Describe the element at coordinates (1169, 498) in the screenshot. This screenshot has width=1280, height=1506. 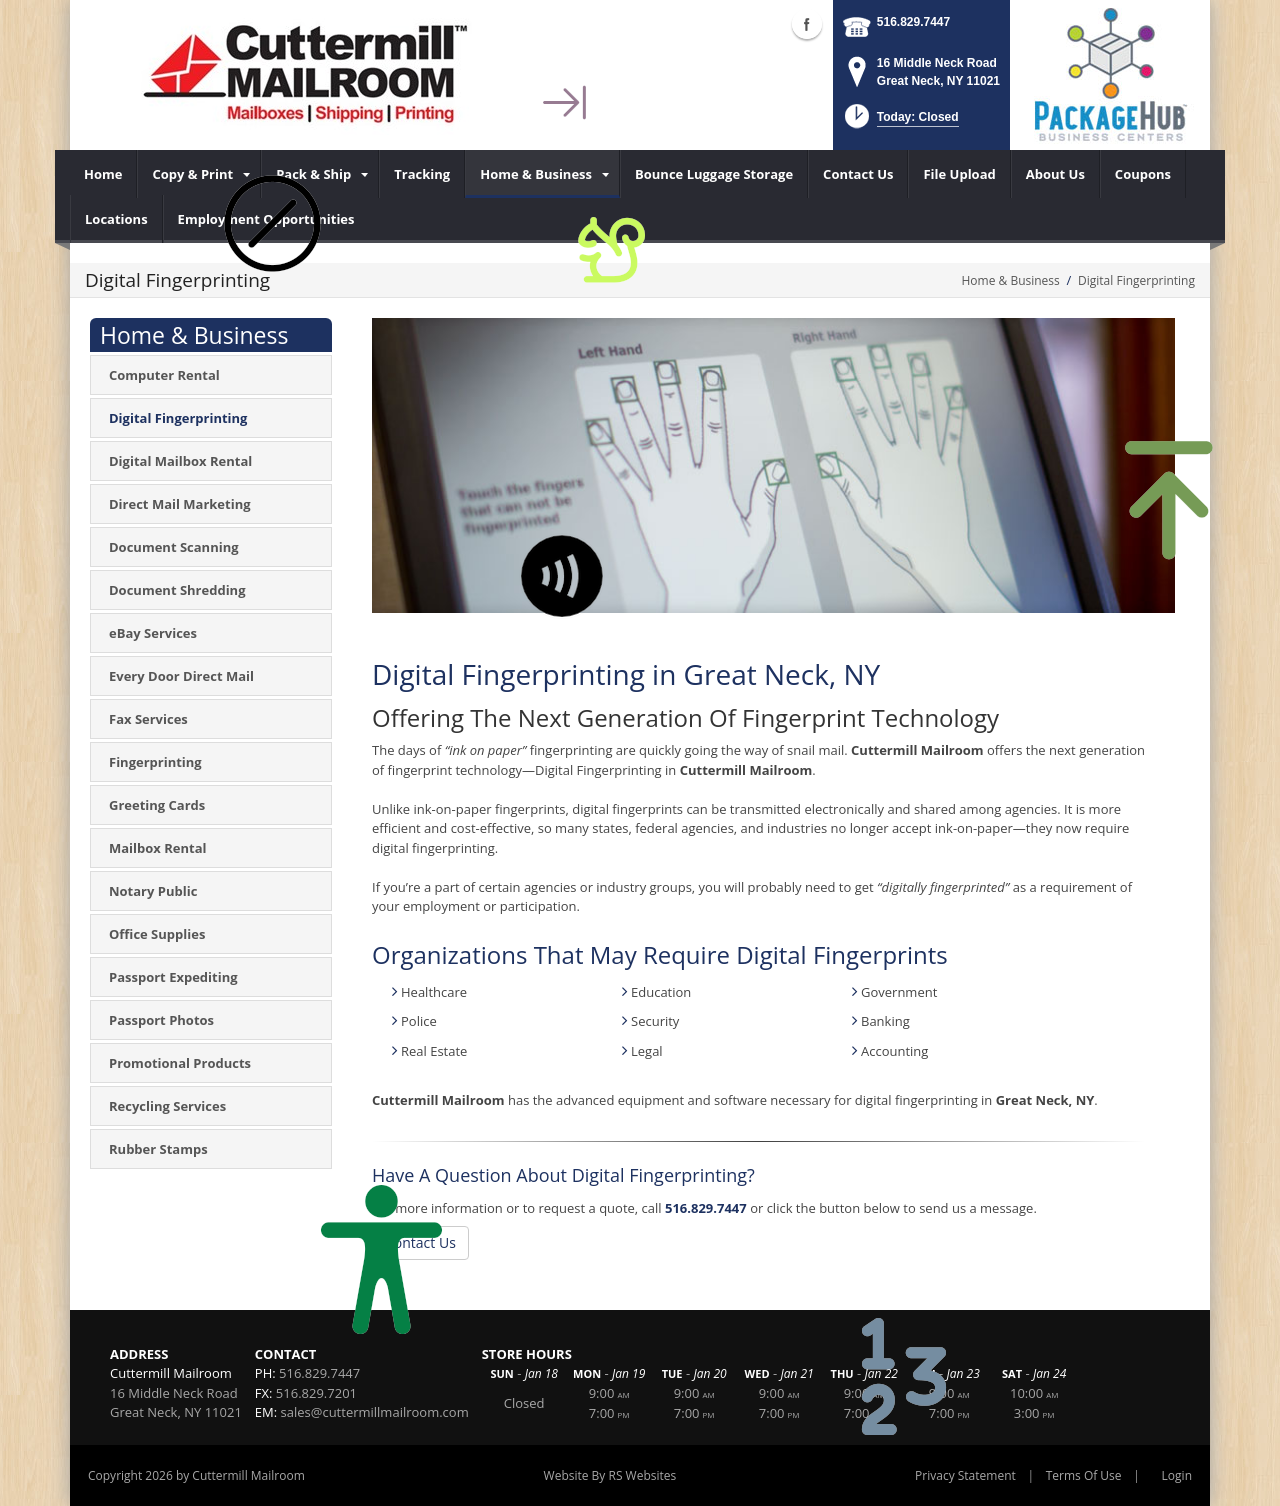
I see `move item to top of list` at that location.